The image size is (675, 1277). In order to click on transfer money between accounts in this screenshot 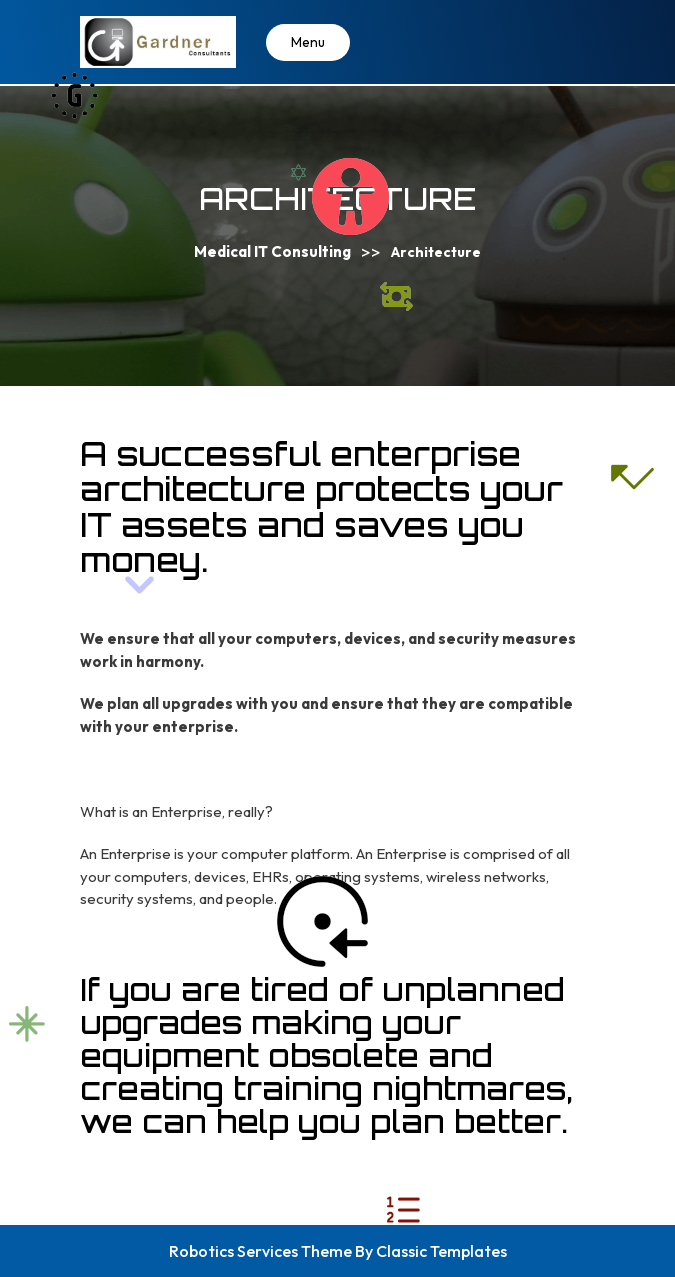, I will do `click(396, 296)`.